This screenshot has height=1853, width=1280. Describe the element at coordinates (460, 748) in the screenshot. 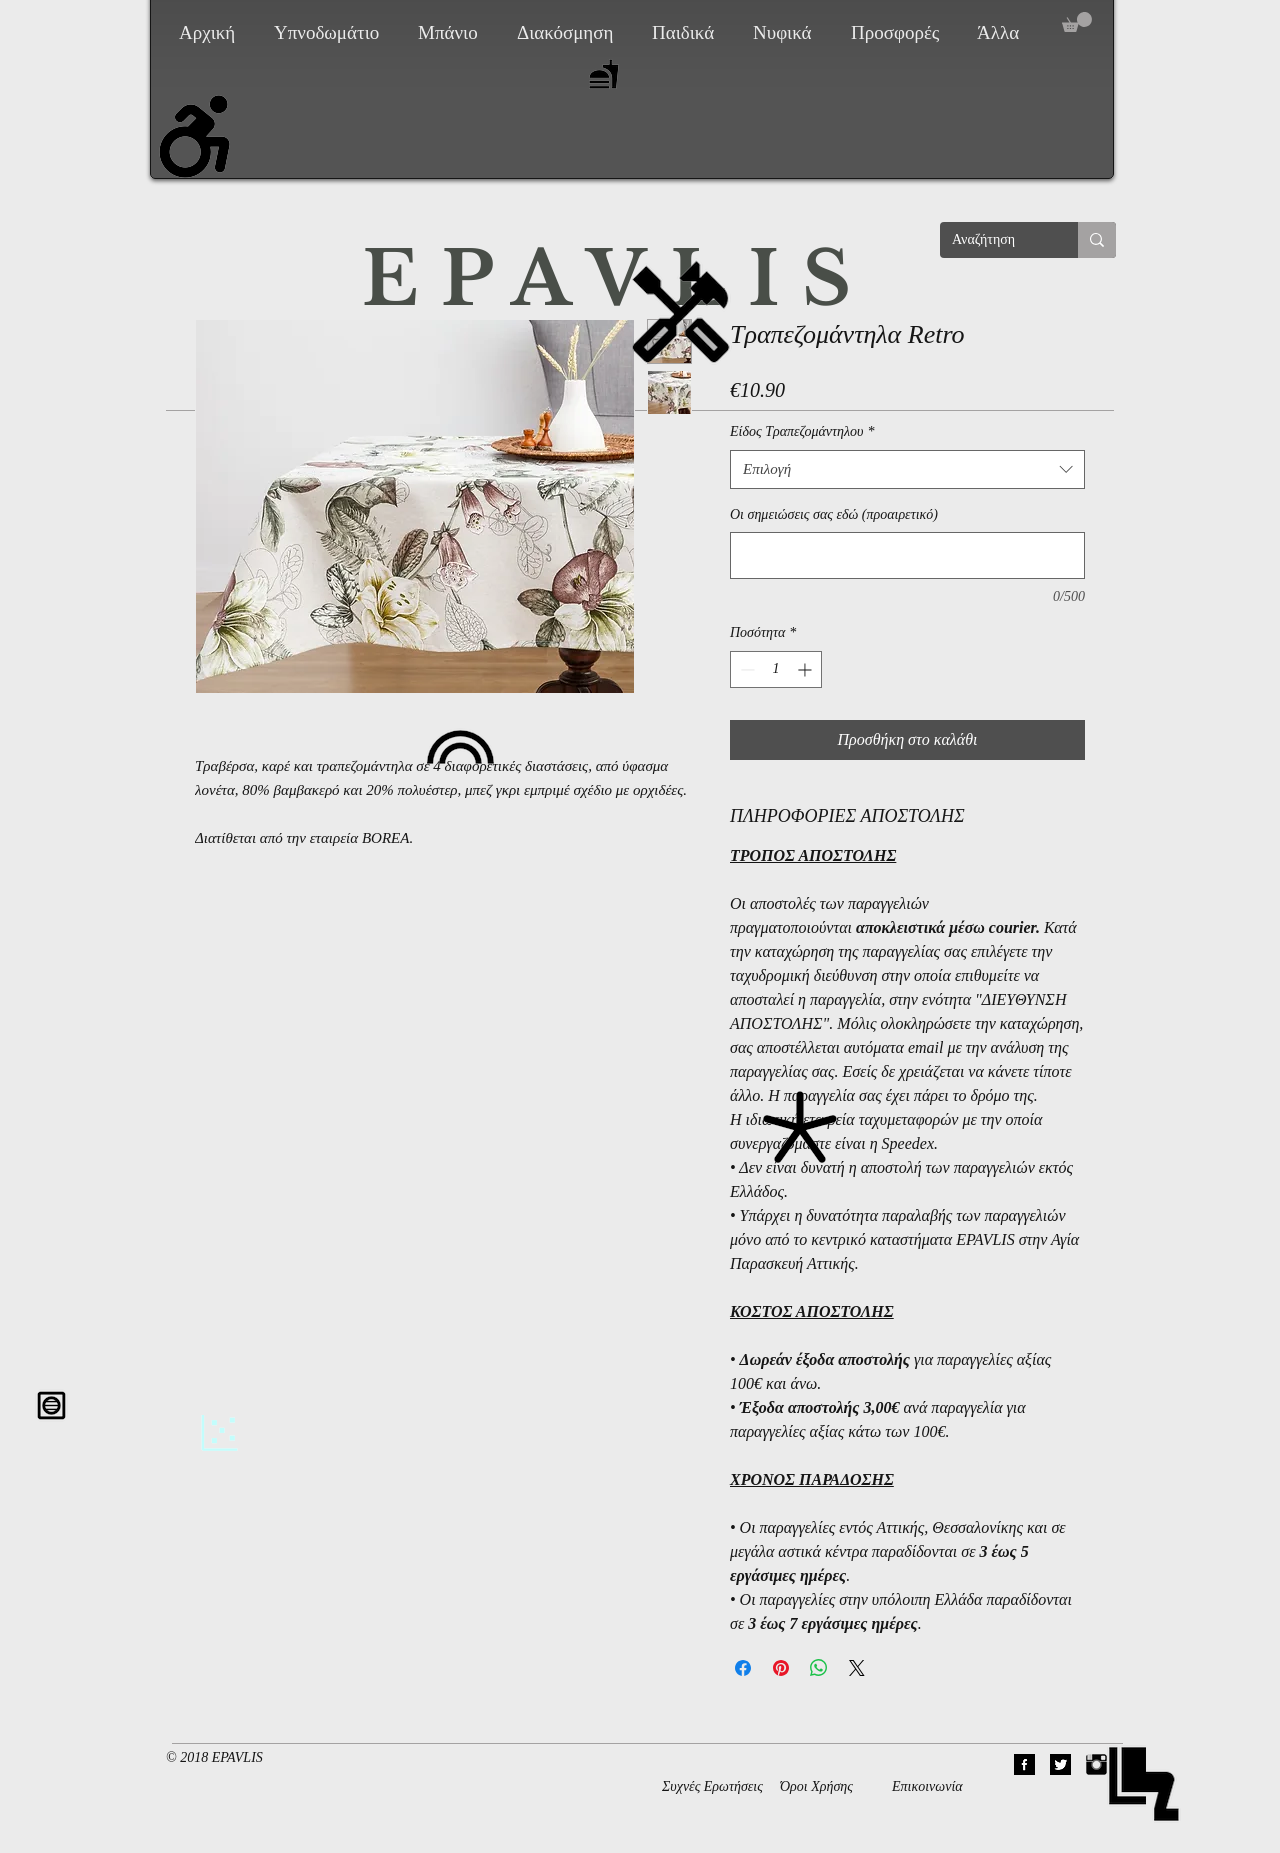

I see `access photo filters or visual effects` at that location.